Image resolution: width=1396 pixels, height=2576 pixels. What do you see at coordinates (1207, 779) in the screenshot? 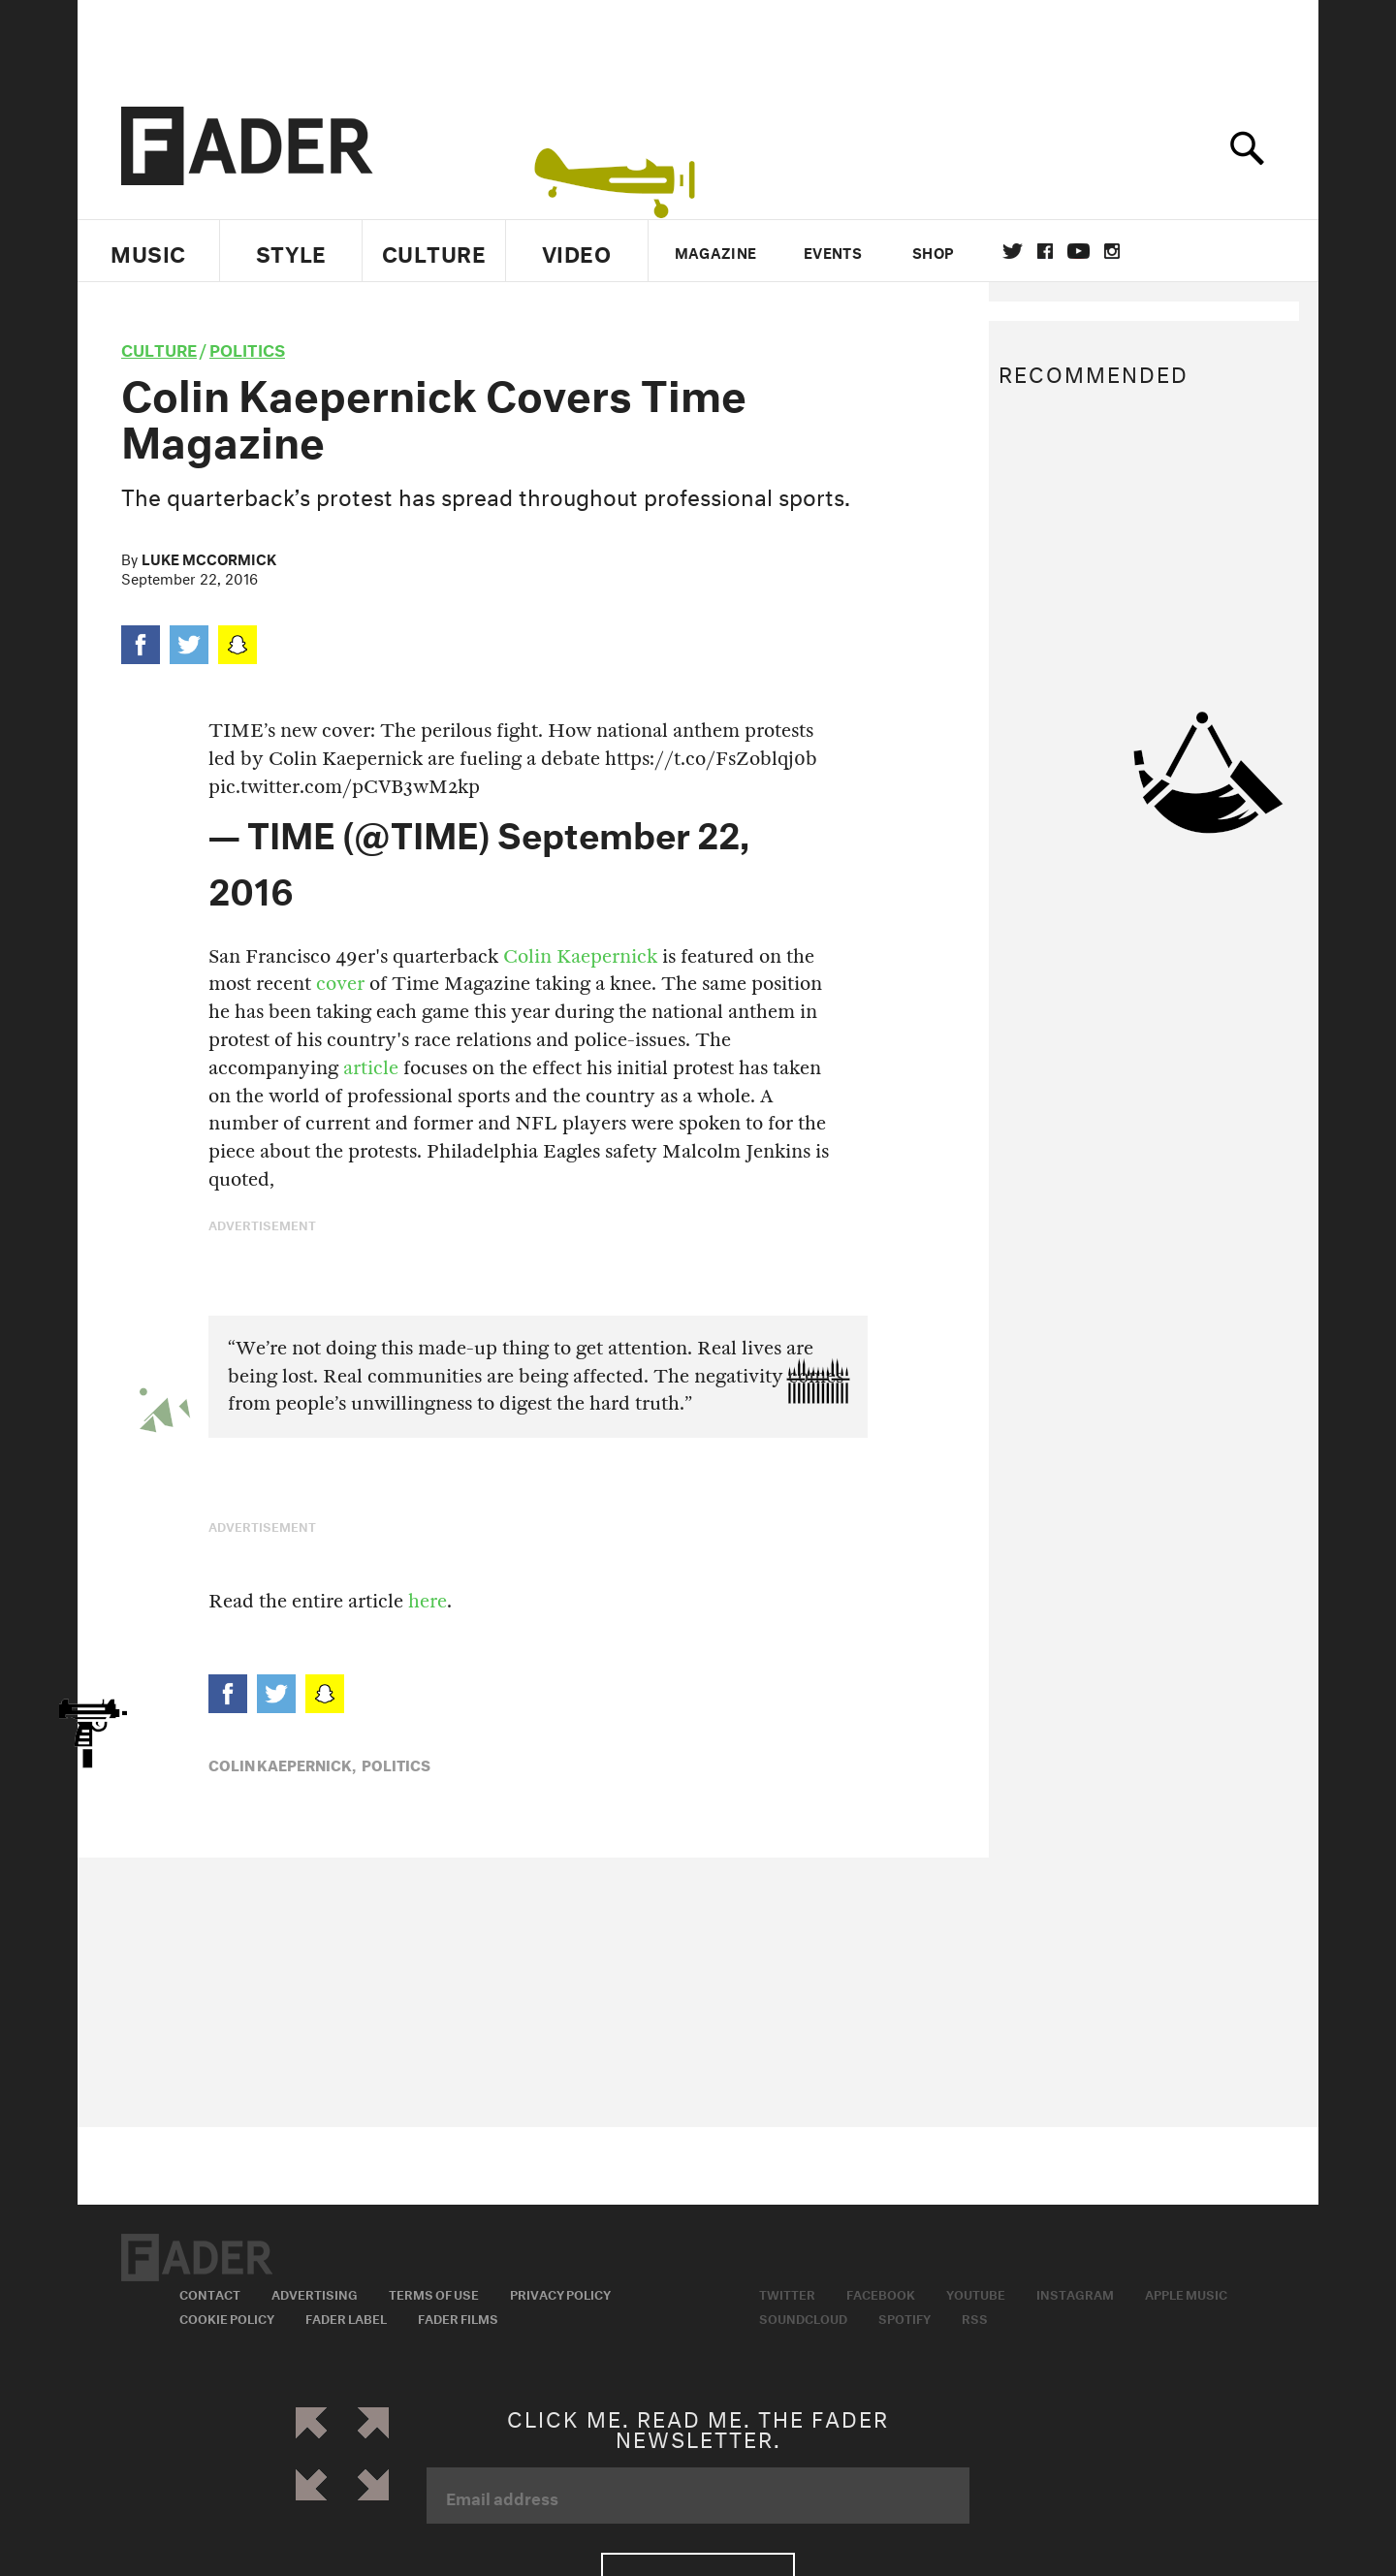
I see `equip or use hunting horn instrument` at bounding box center [1207, 779].